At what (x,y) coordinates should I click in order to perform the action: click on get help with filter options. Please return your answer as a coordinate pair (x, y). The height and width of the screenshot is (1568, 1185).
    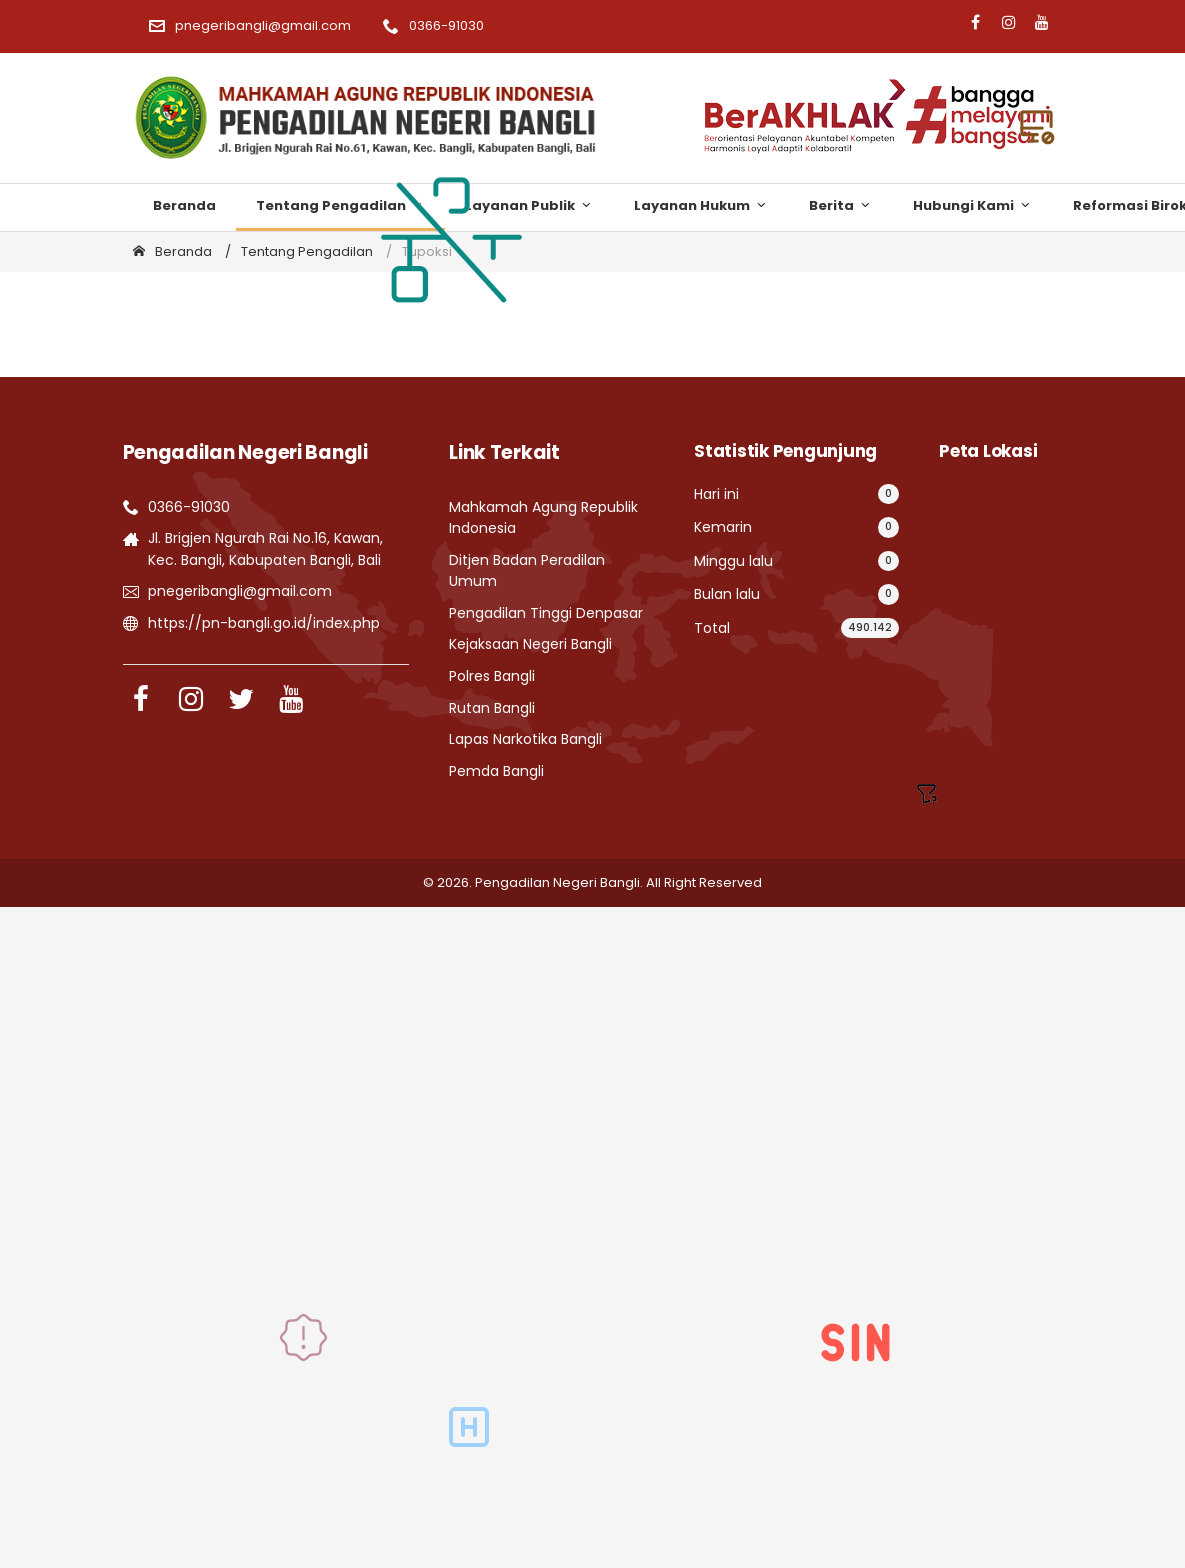
    Looking at the image, I should click on (926, 793).